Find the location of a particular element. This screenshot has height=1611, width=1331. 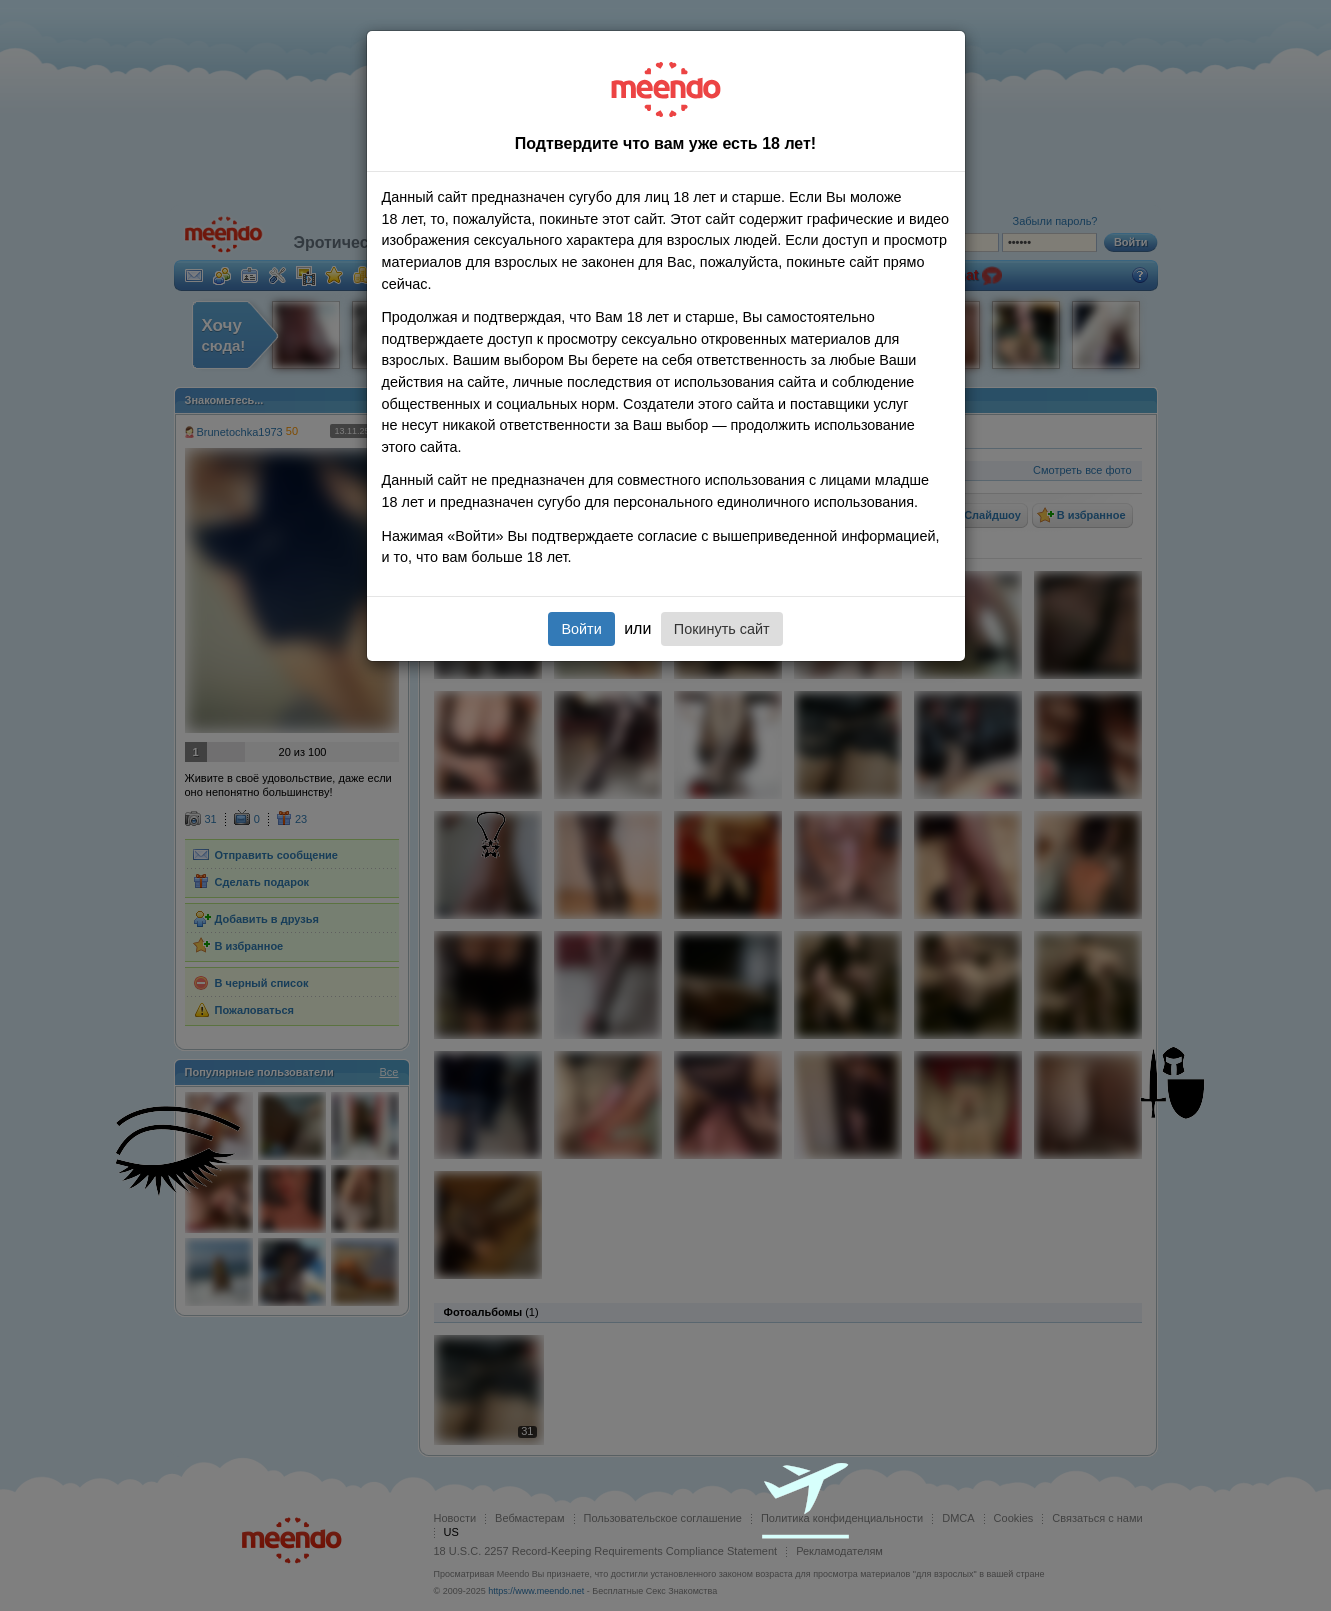

browse jewelry or accessories is located at coordinates (491, 835).